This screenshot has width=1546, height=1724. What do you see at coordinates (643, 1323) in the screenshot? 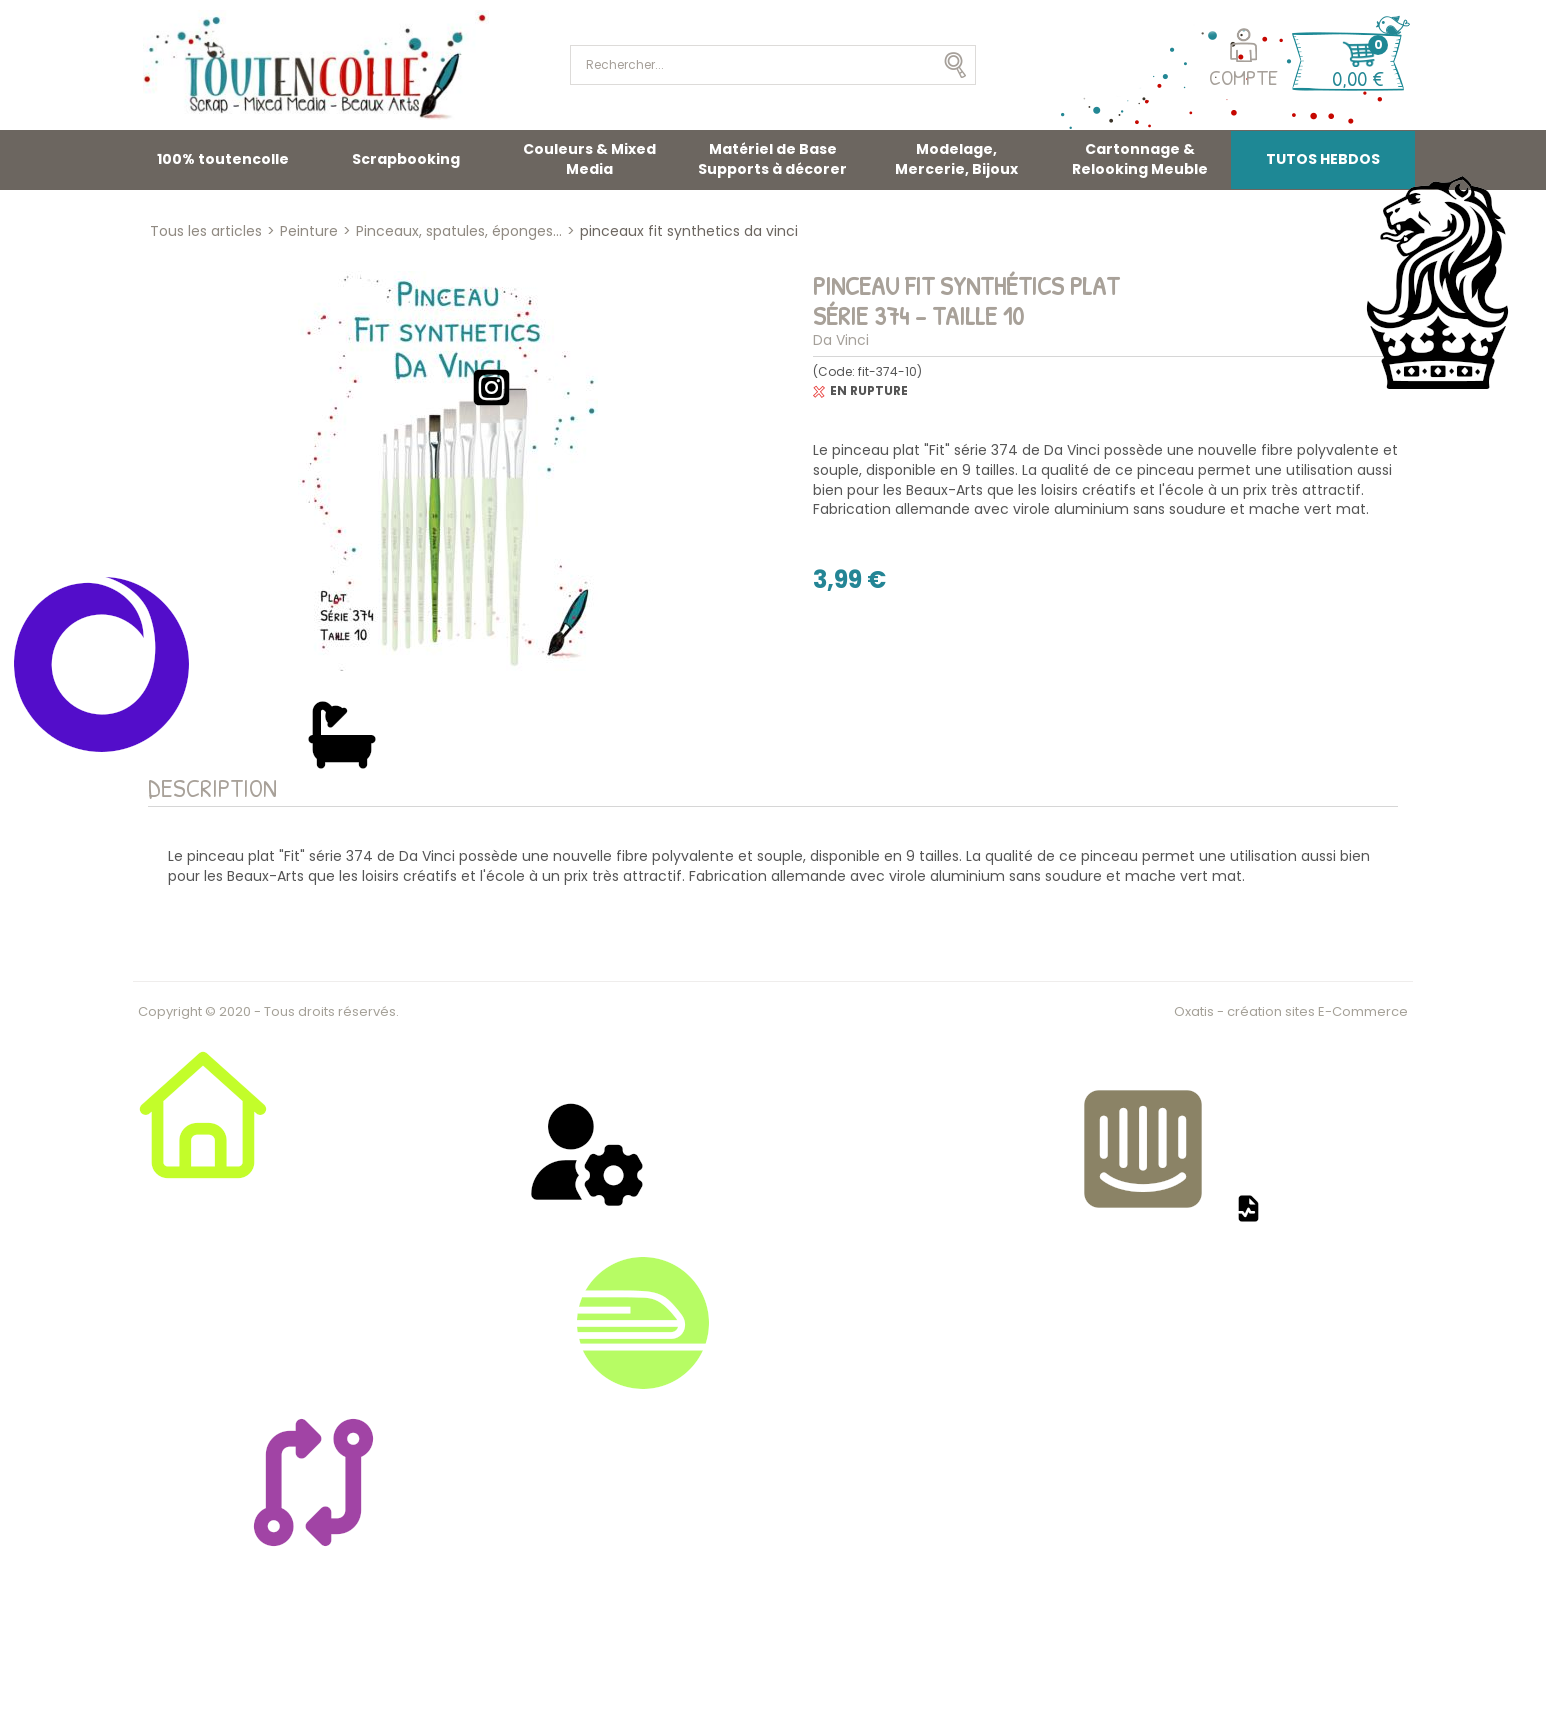
I see `railway app logo` at bounding box center [643, 1323].